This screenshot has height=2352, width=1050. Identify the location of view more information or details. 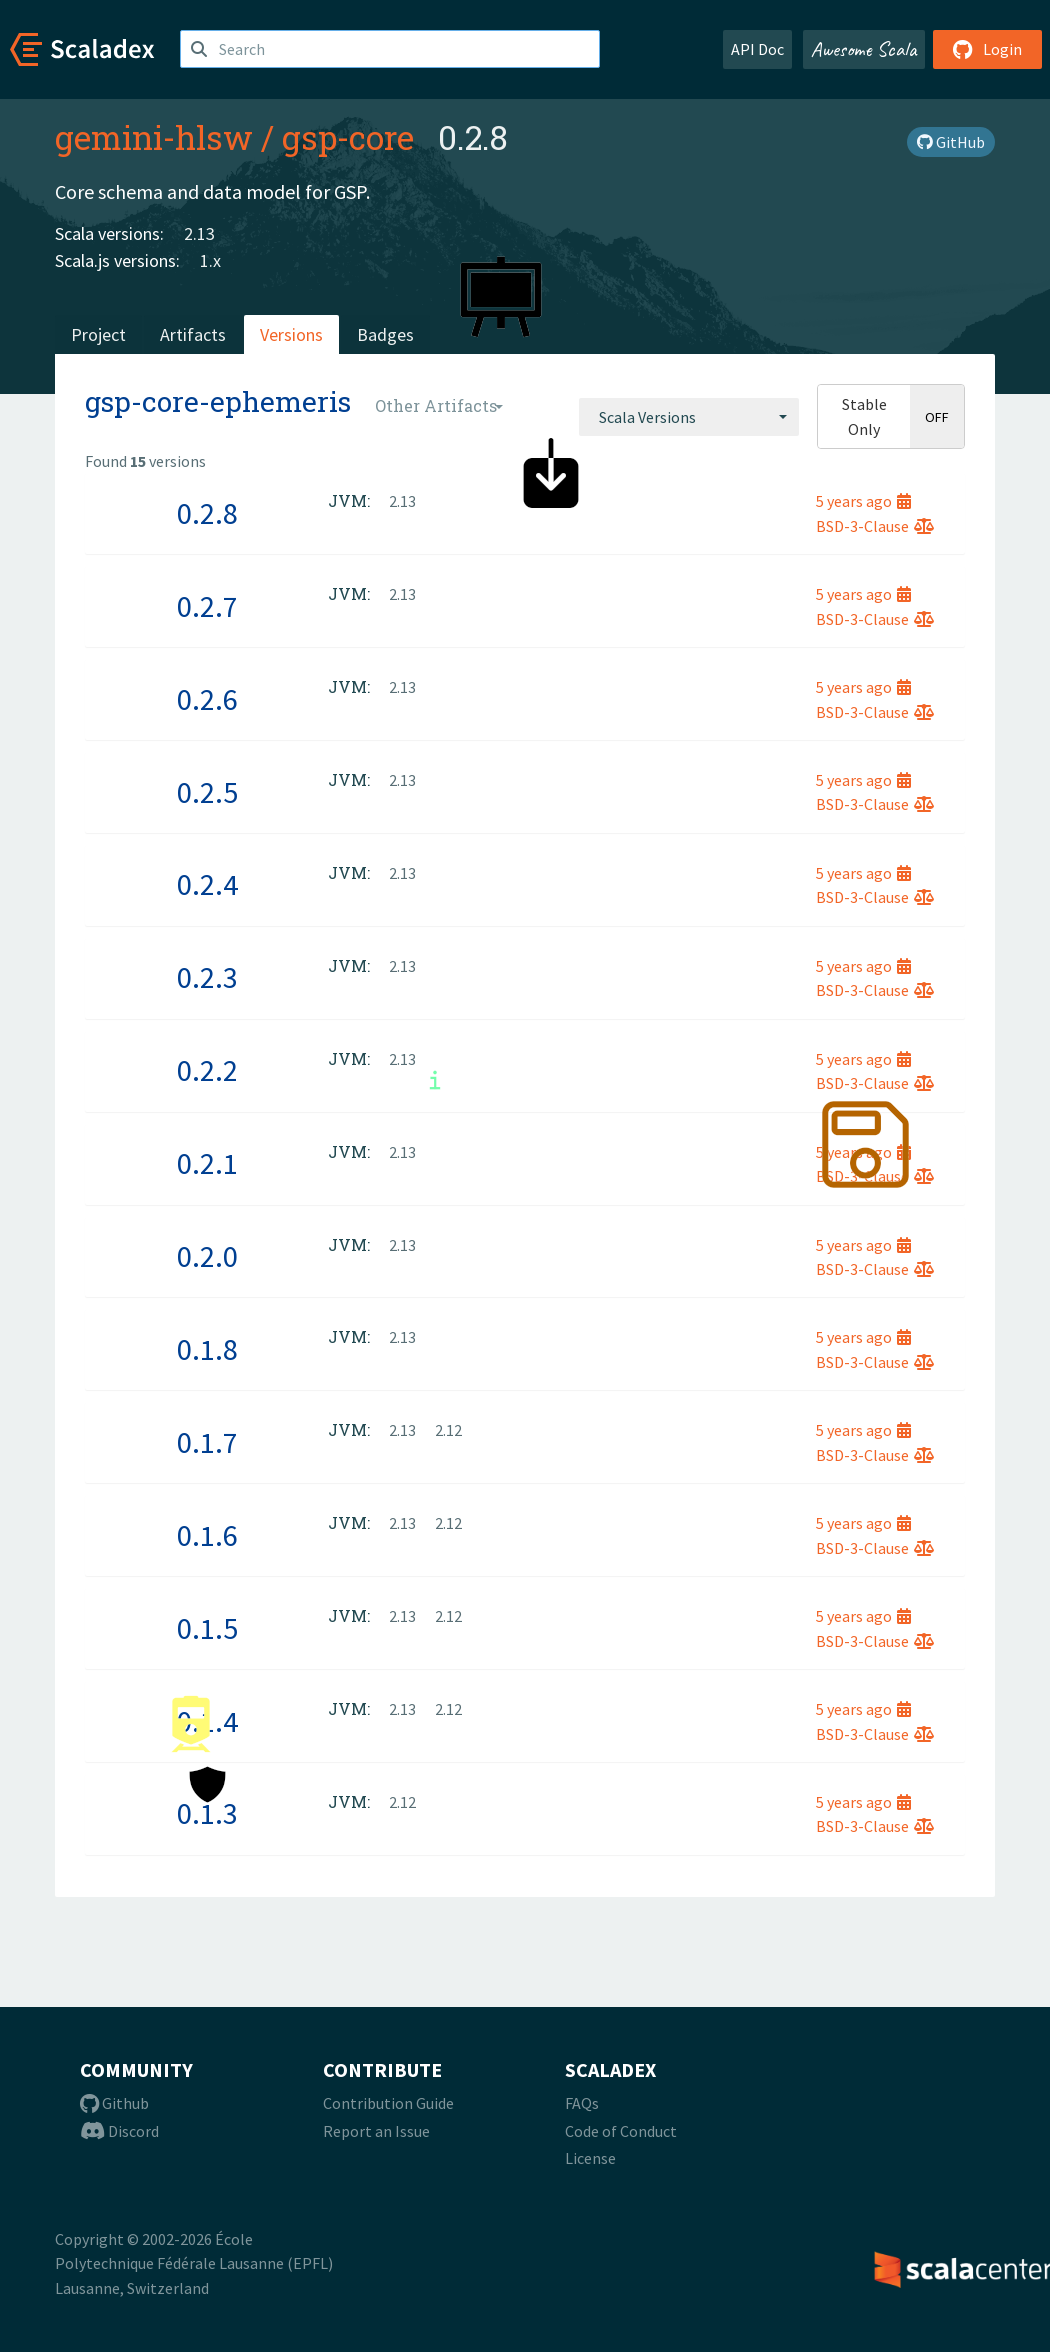
(435, 1080).